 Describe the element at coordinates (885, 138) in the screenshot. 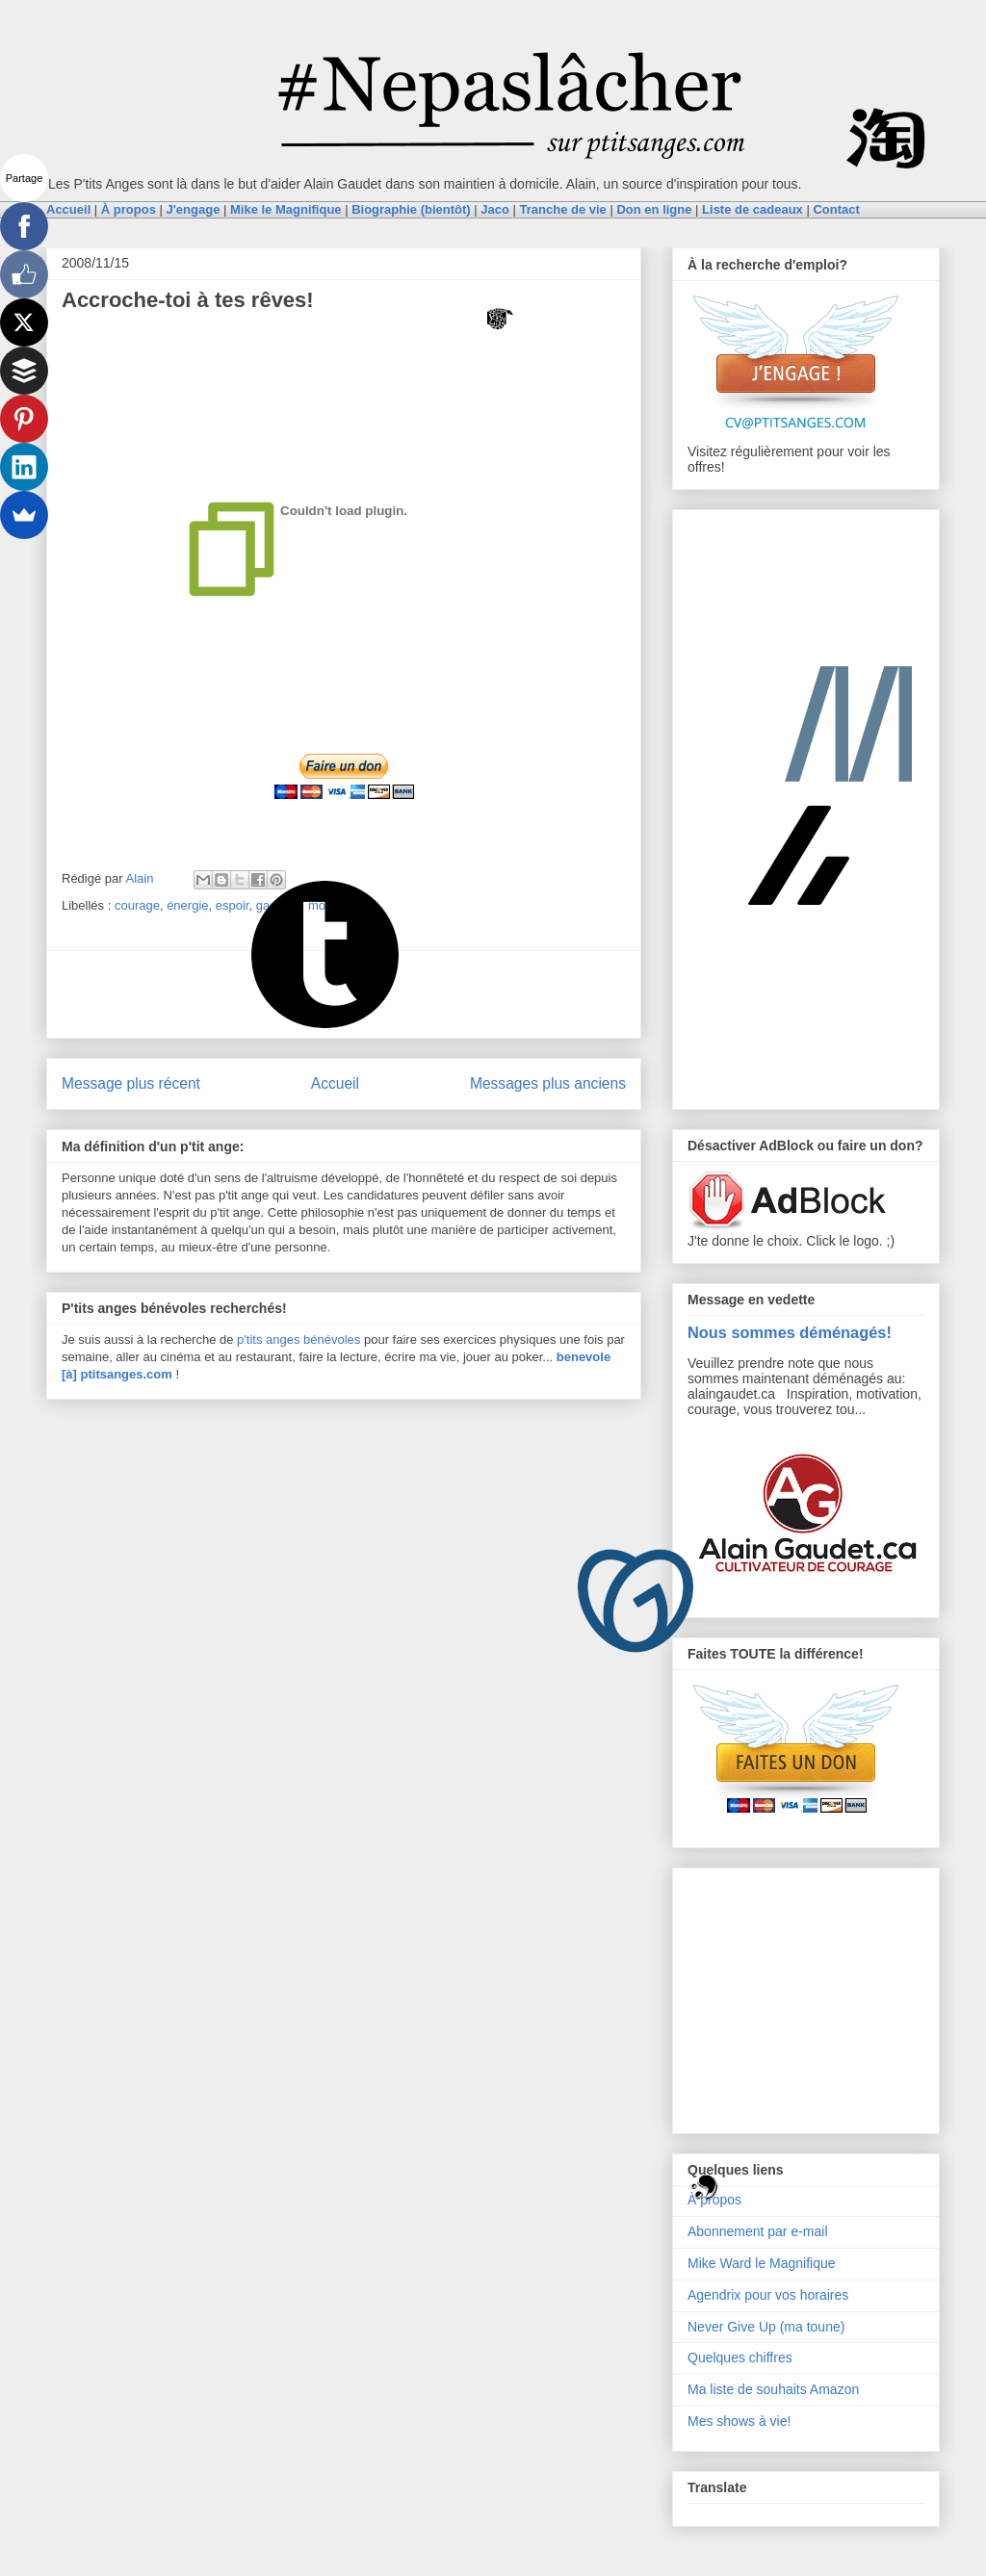

I see `open the Taobao app` at that location.